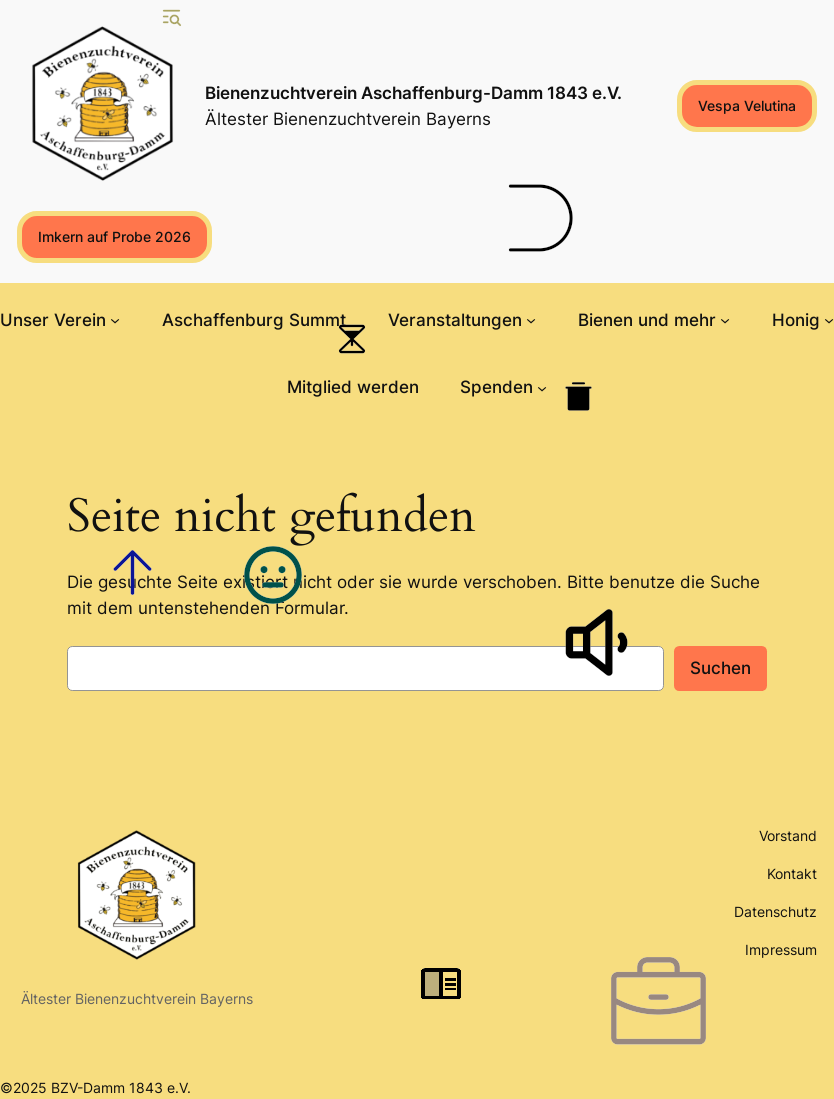  Describe the element at coordinates (171, 16) in the screenshot. I see `search within a list or document` at that location.